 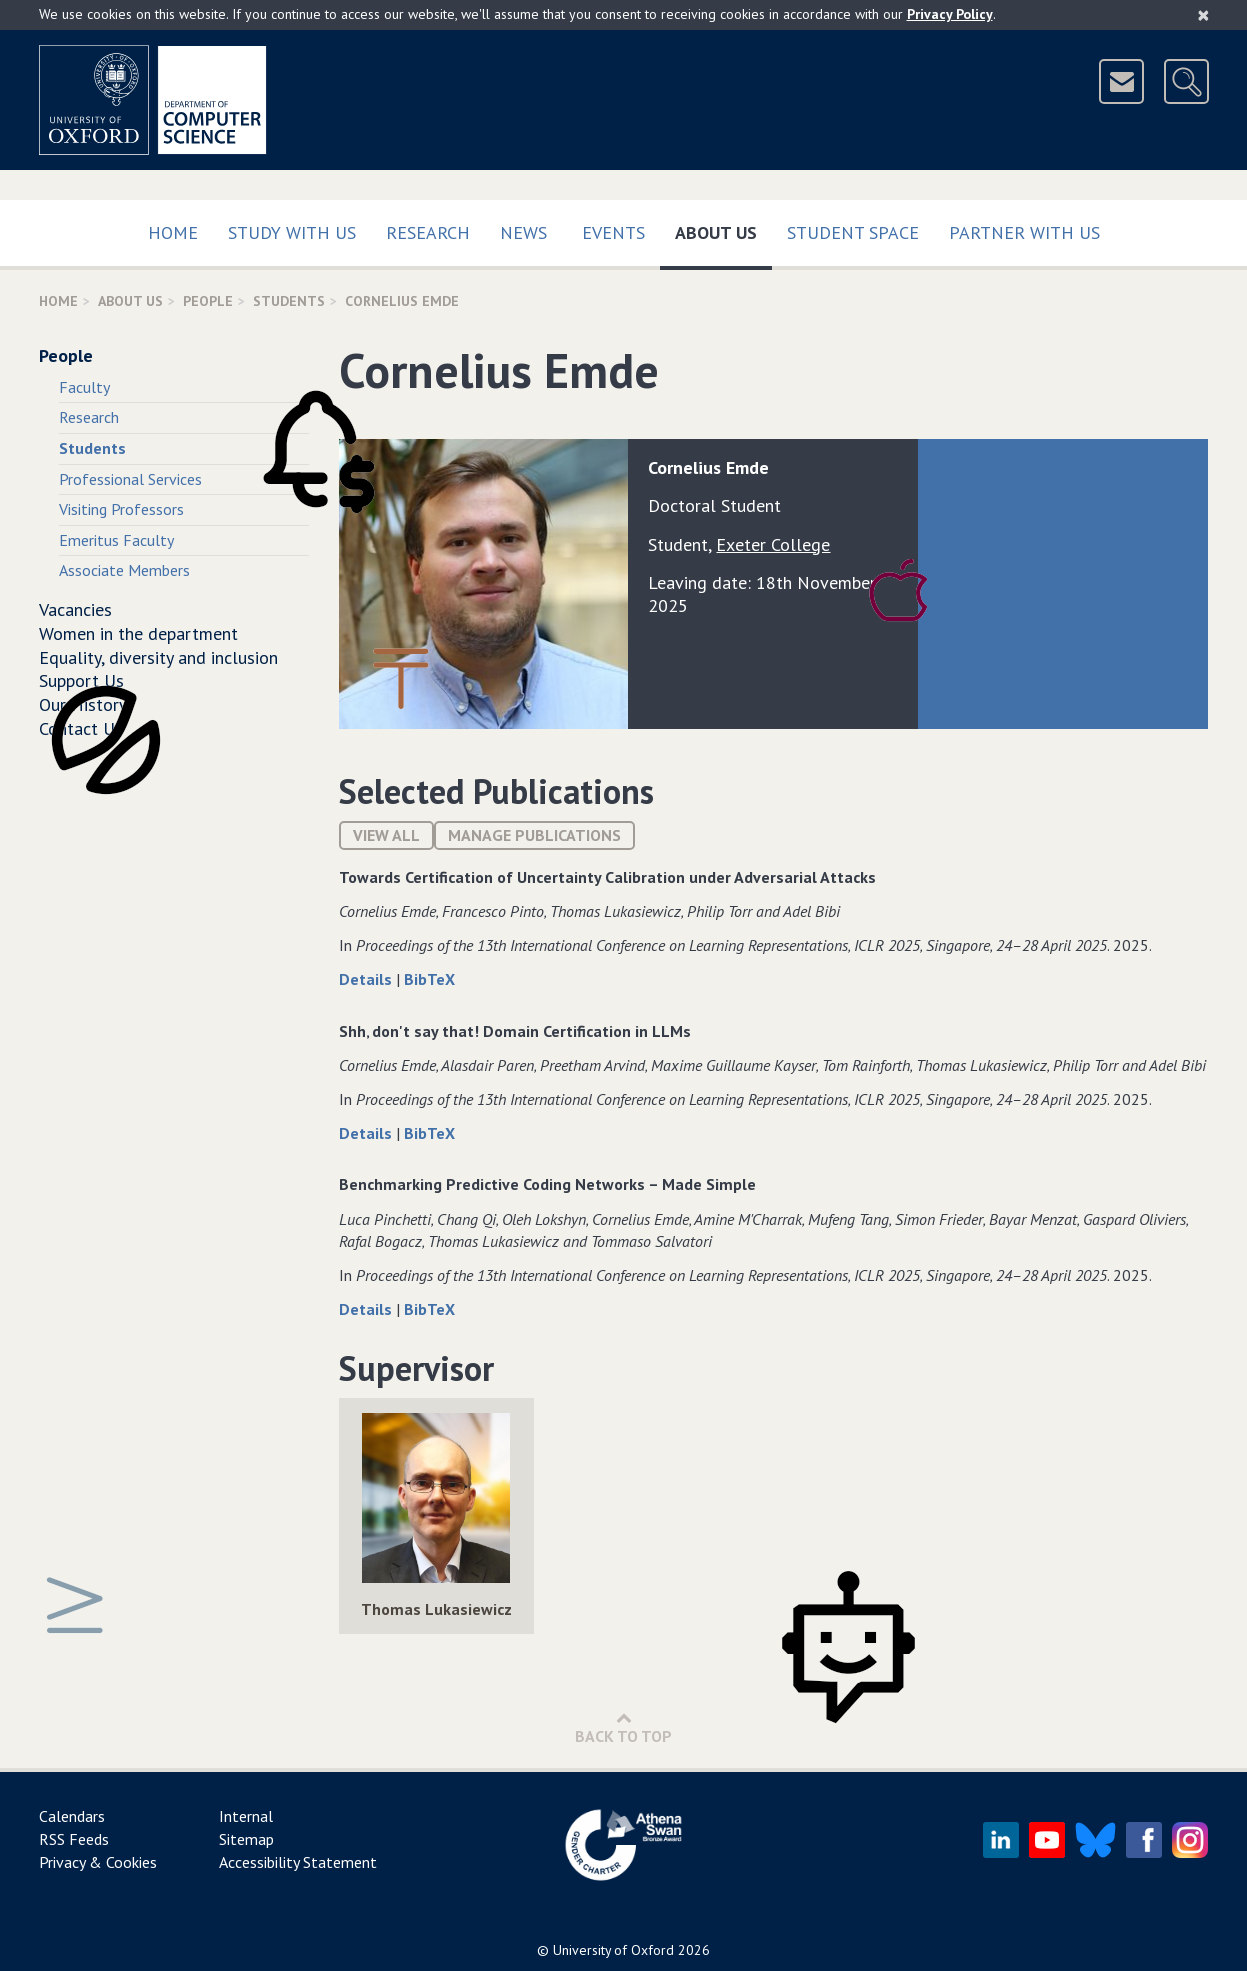 I want to click on sign in with Apple, so click(x=900, y=594).